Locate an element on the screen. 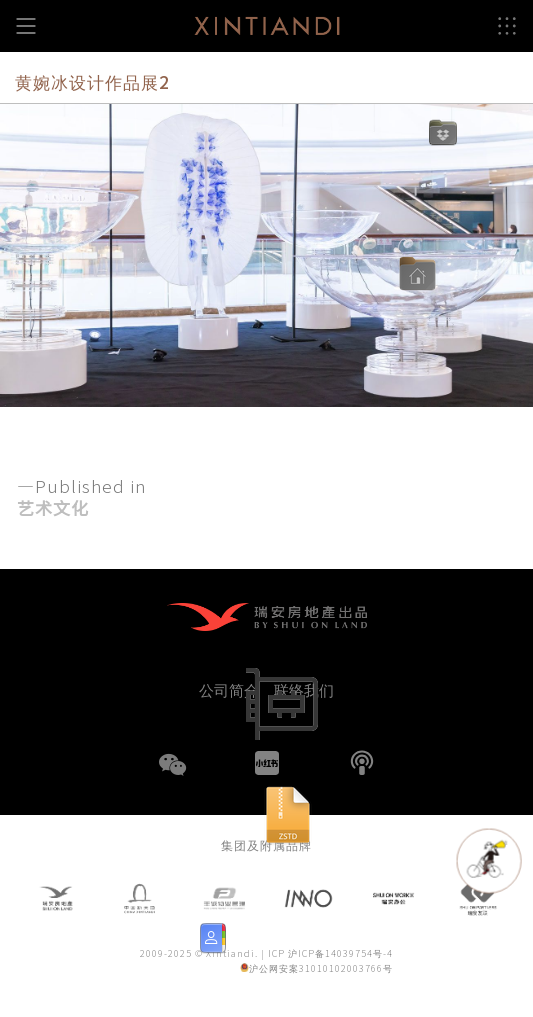 This screenshot has height=1017, width=533. open the contacts app is located at coordinates (213, 938).